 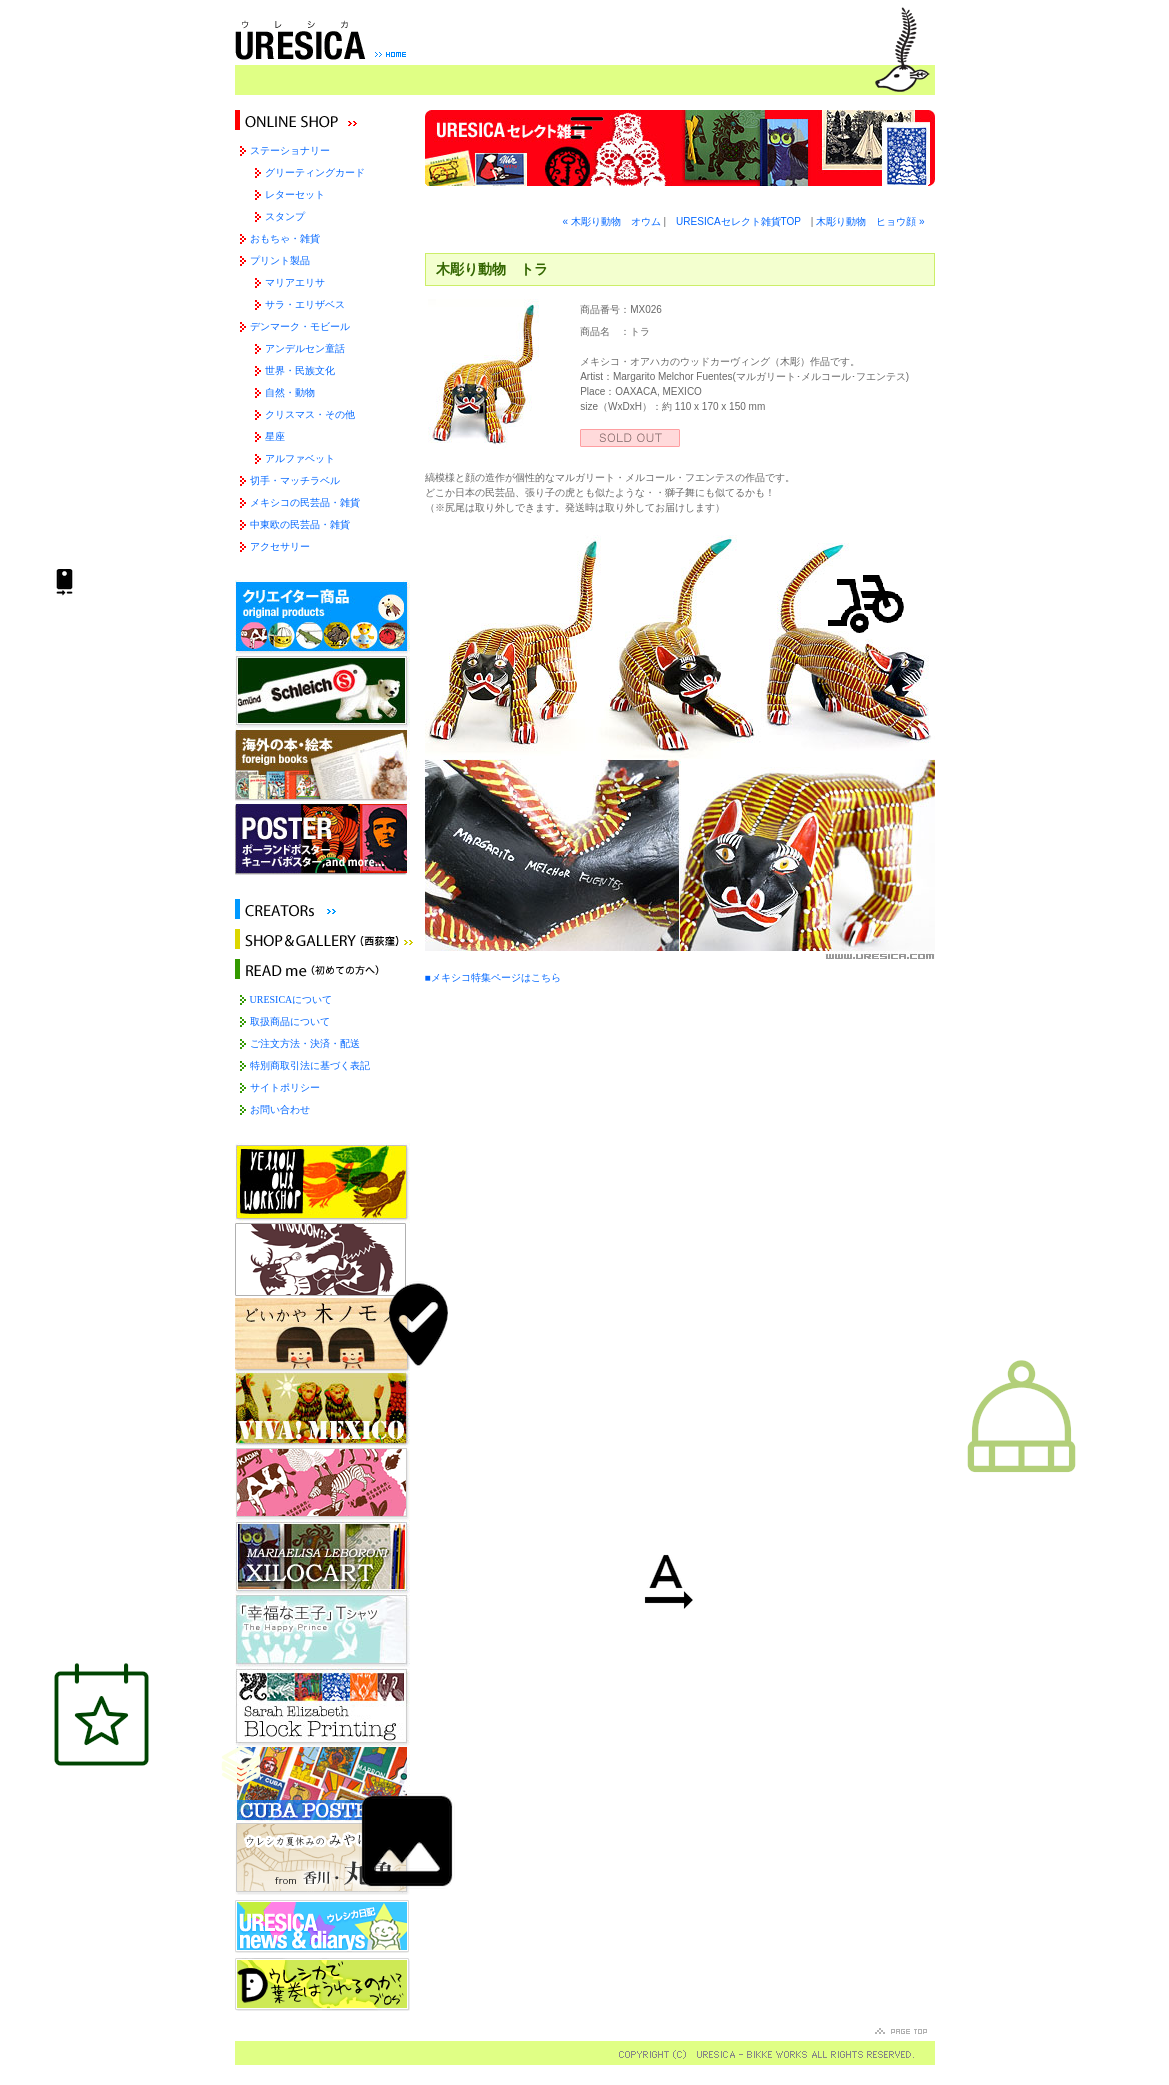 I want to click on set text to horizontal orientation, so click(x=666, y=1582).